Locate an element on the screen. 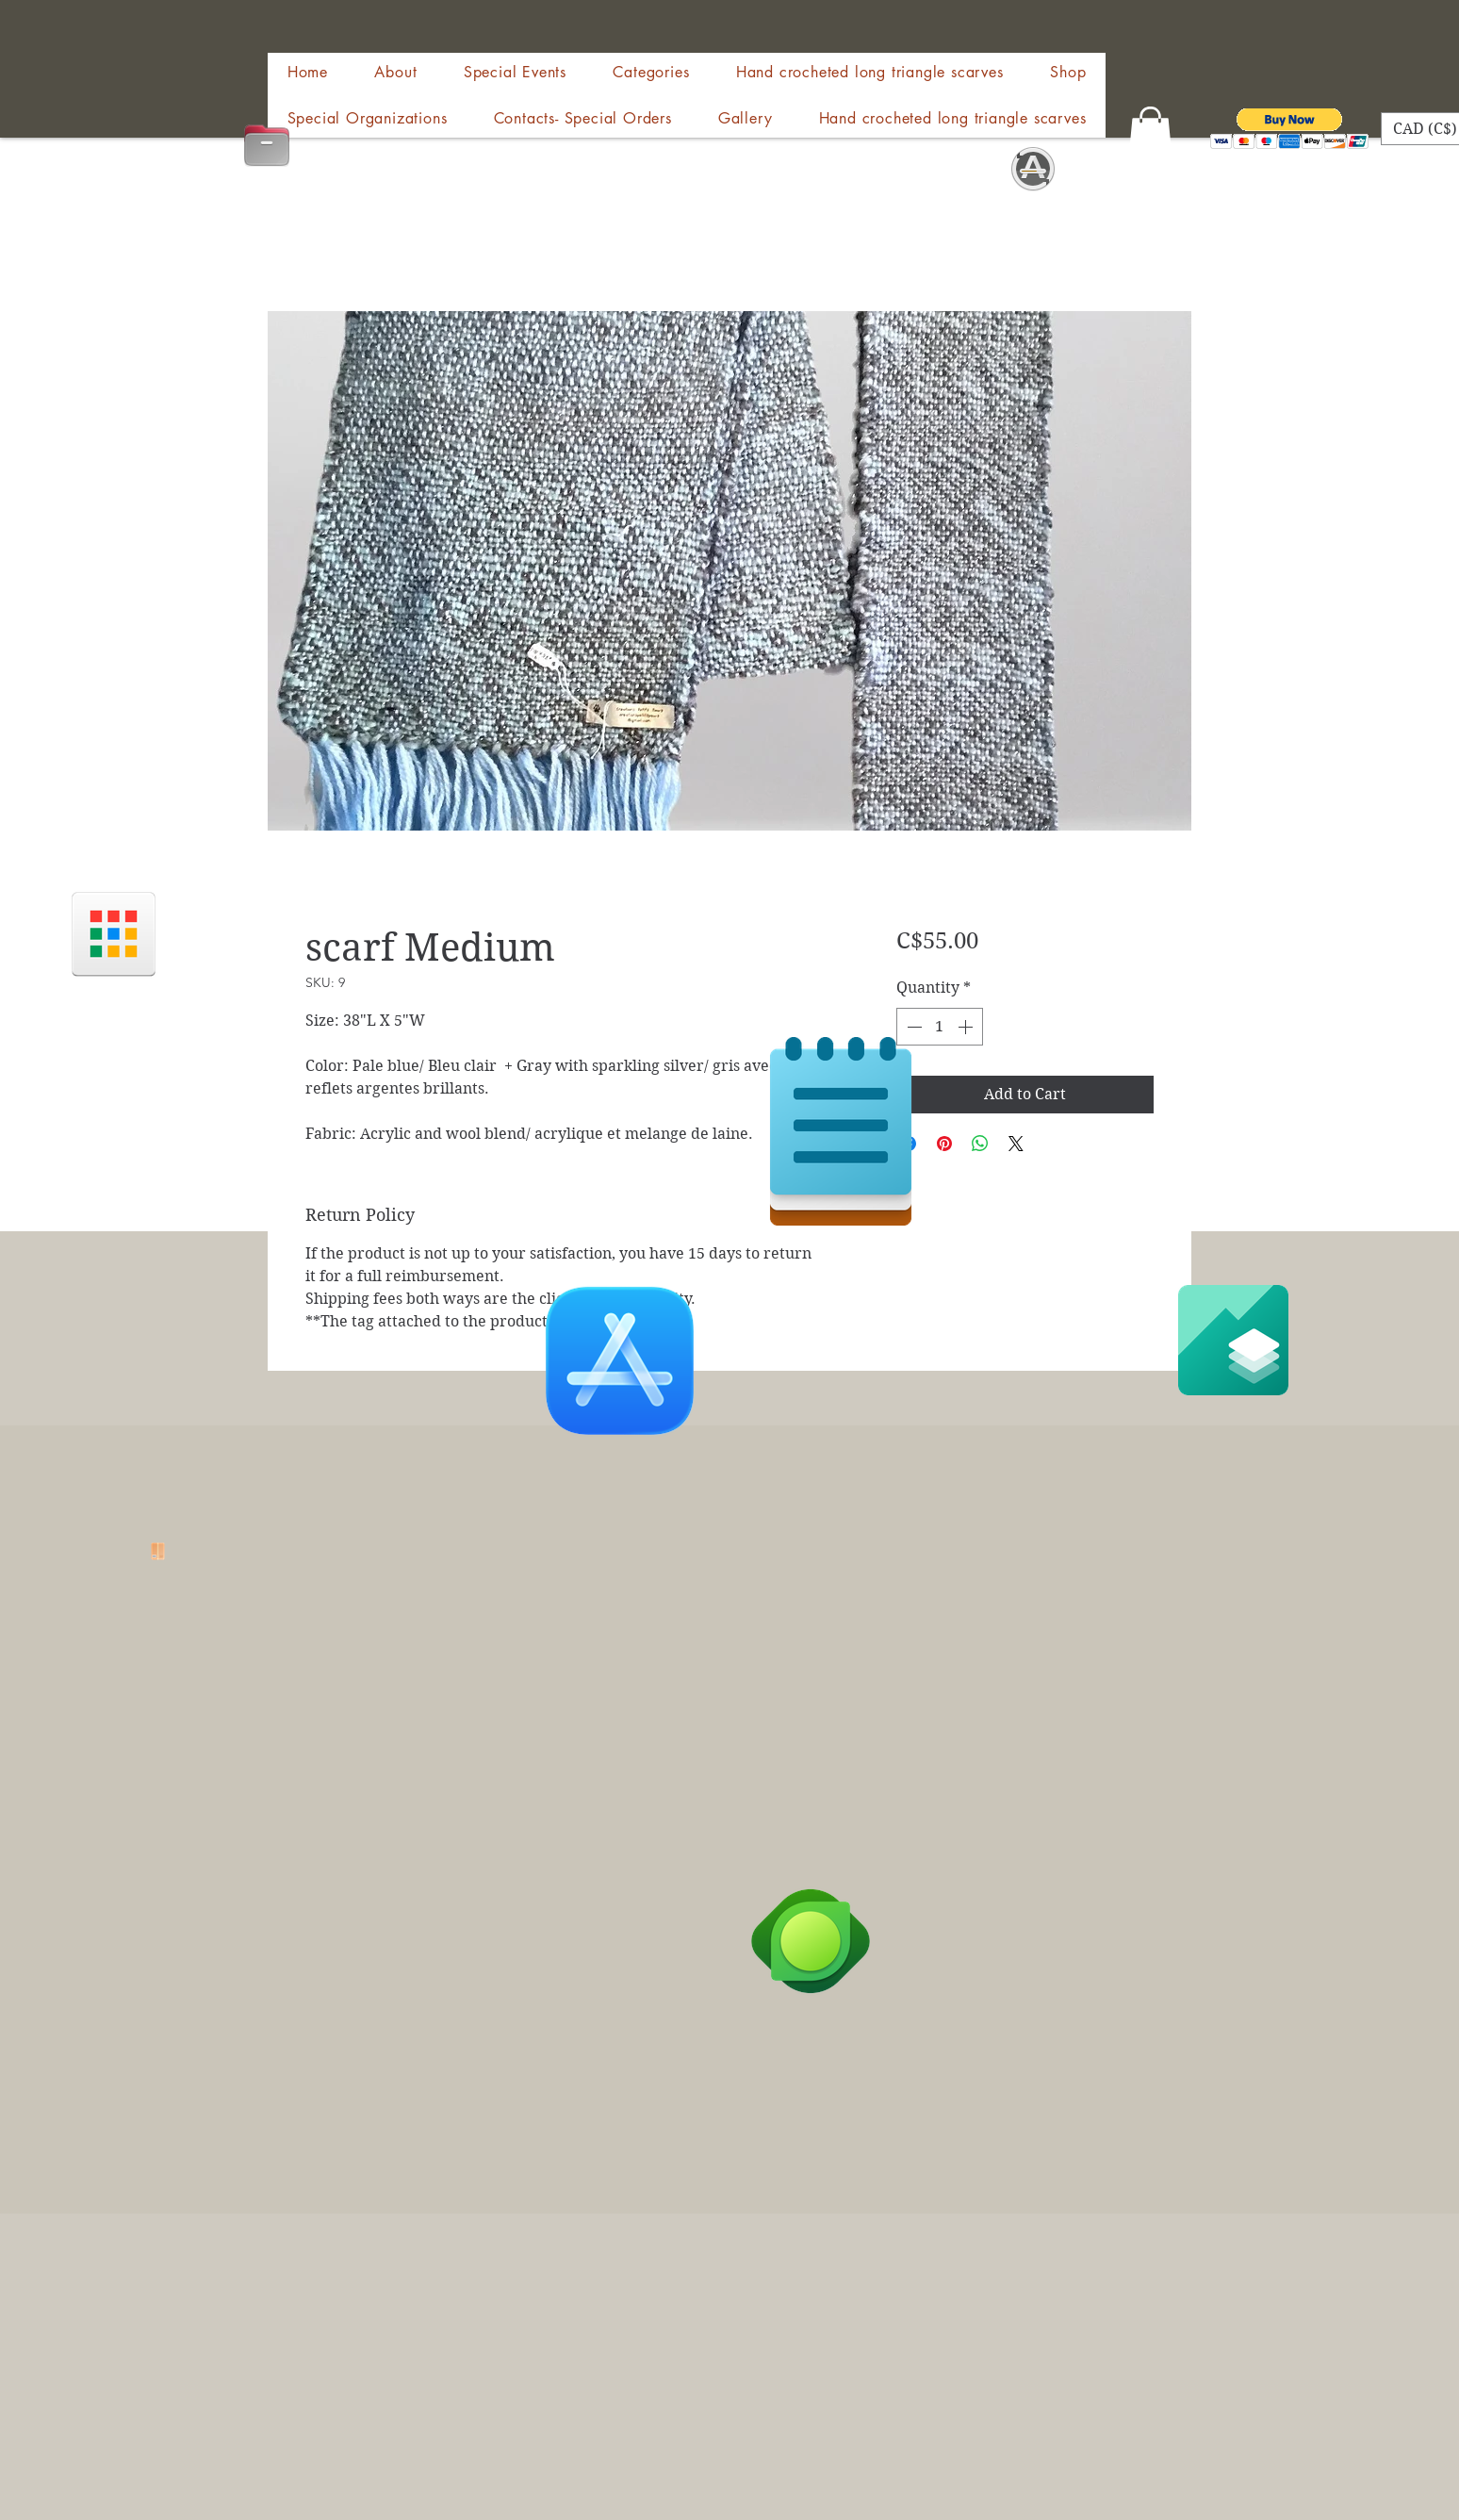  open notepad application is located at coordinates (841, 1131).